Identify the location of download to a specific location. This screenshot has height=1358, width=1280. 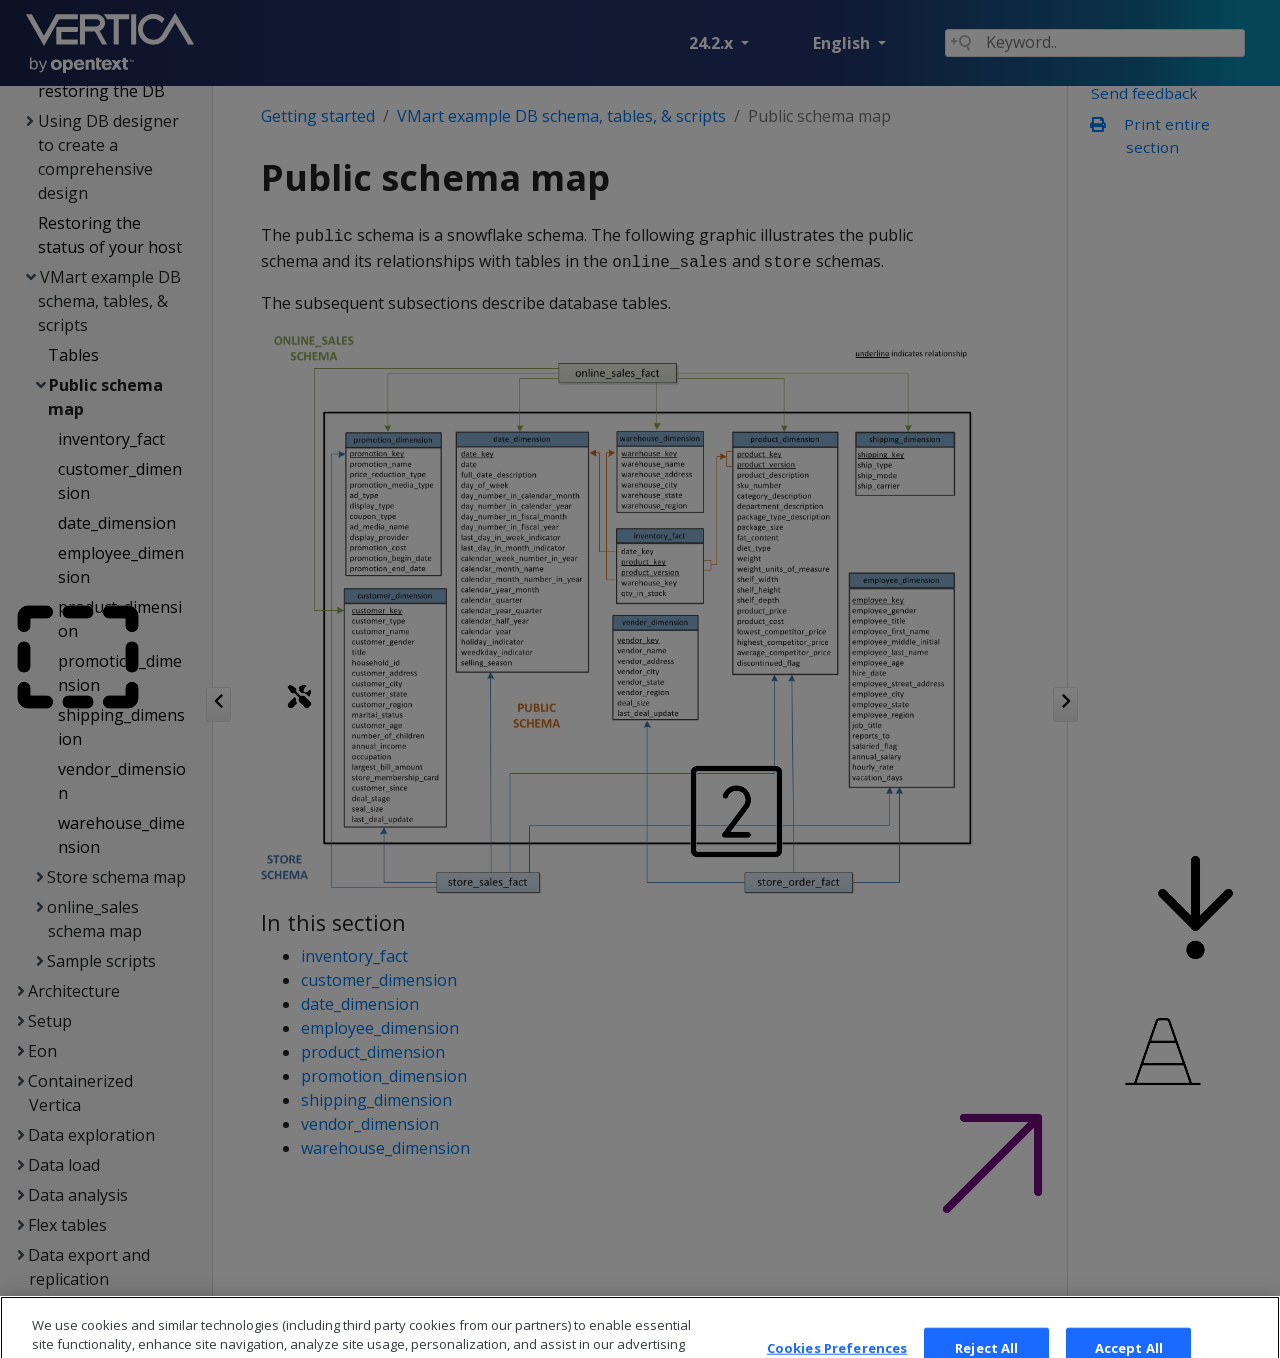
(1195, 907).